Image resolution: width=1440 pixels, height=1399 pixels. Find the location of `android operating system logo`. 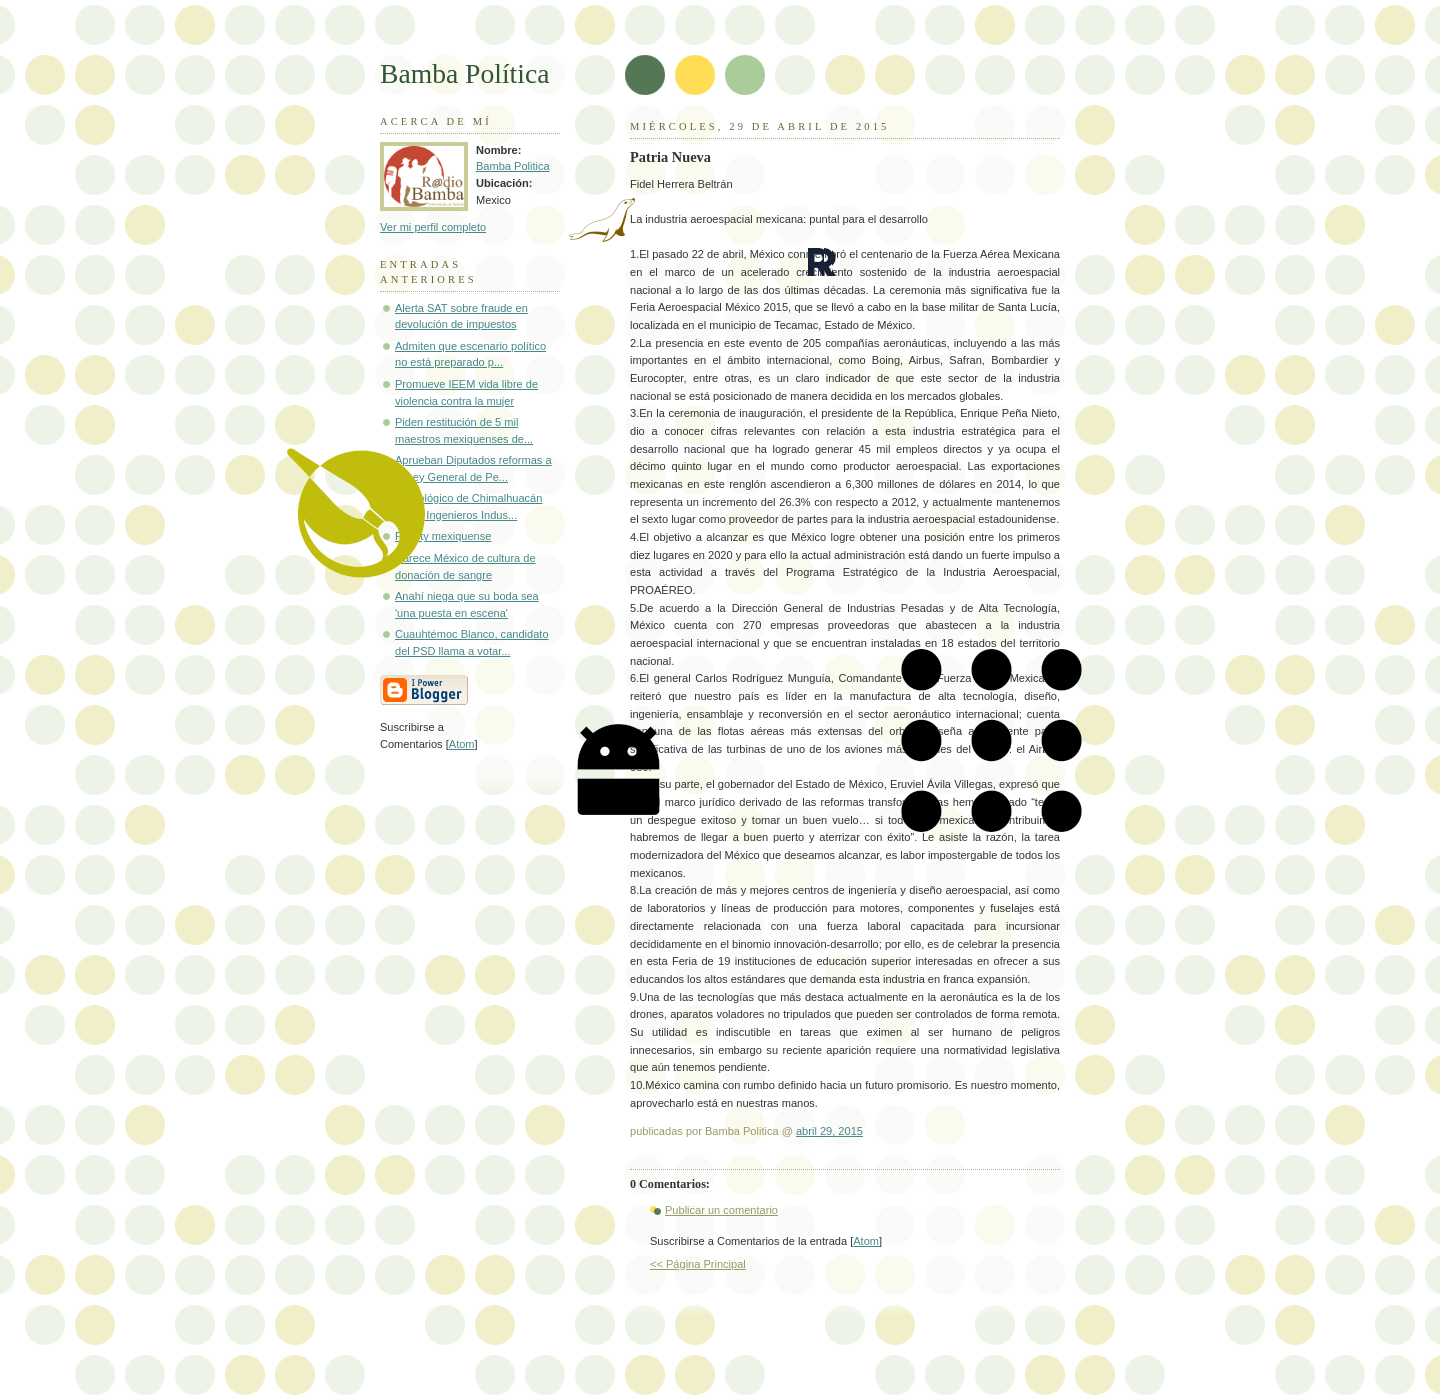

android operating system logo is located at coordinates (618, 769).